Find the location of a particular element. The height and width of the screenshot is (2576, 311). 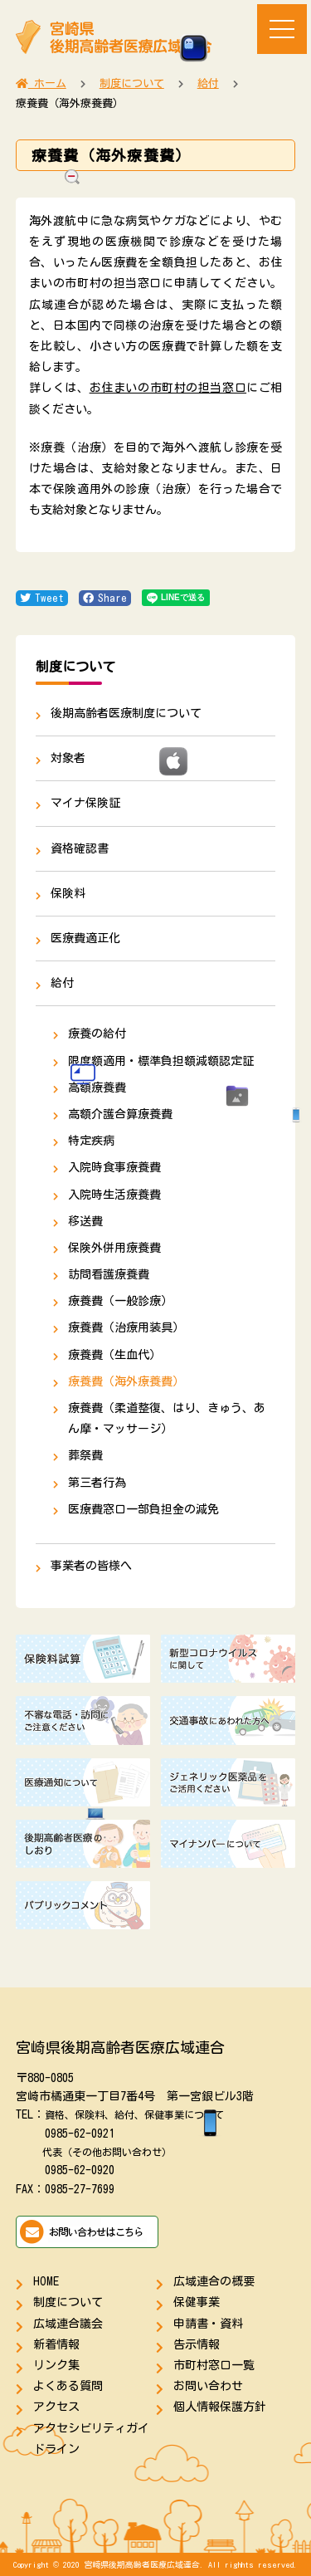

zoom out of the current view is located at coordinates (72, 177).